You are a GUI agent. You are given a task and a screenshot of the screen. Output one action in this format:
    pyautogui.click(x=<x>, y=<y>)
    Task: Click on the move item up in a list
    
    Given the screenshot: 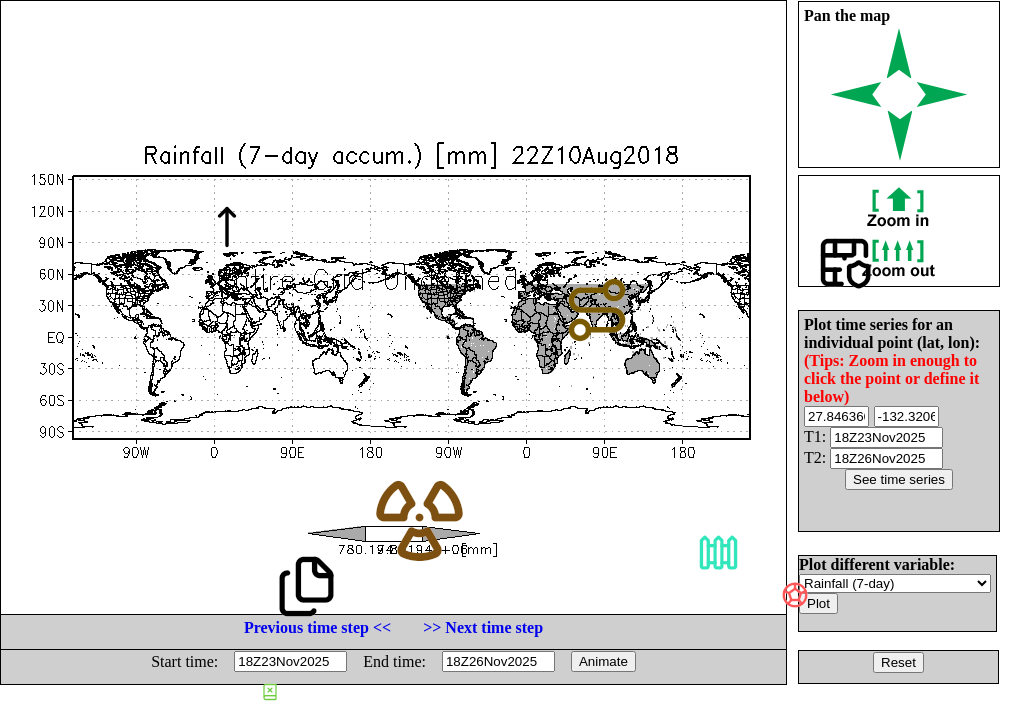 What is the action you would take?
    pyautogui.click(x=227, y=227)
    